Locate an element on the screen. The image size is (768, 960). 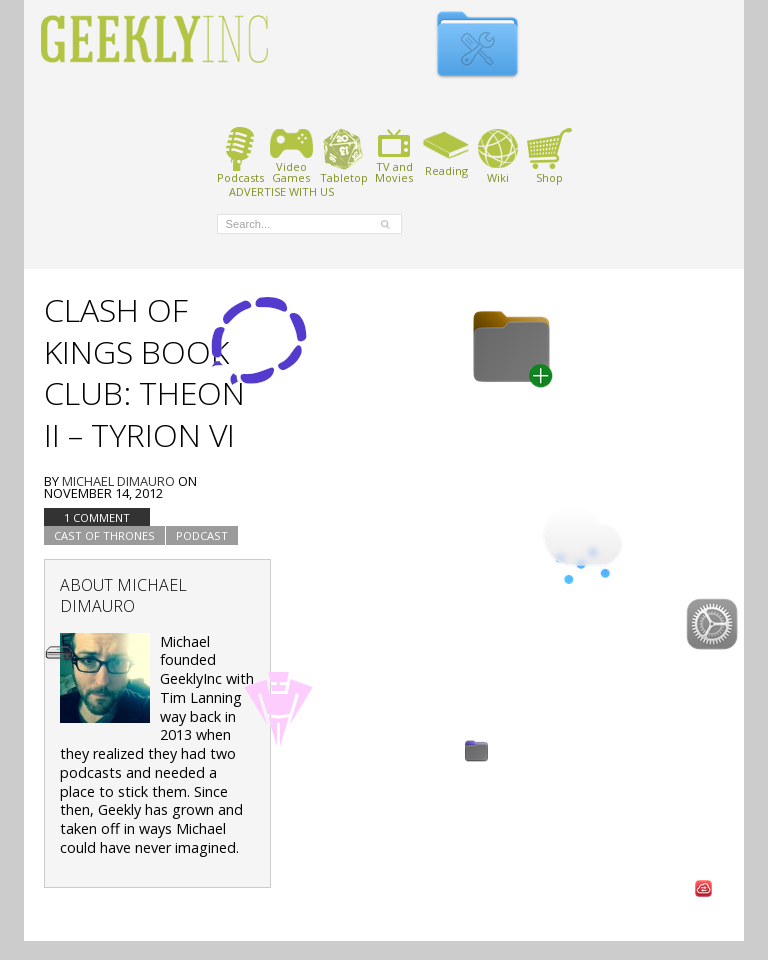
indicates loading or processing in progress is located at coordinates (259, 341).